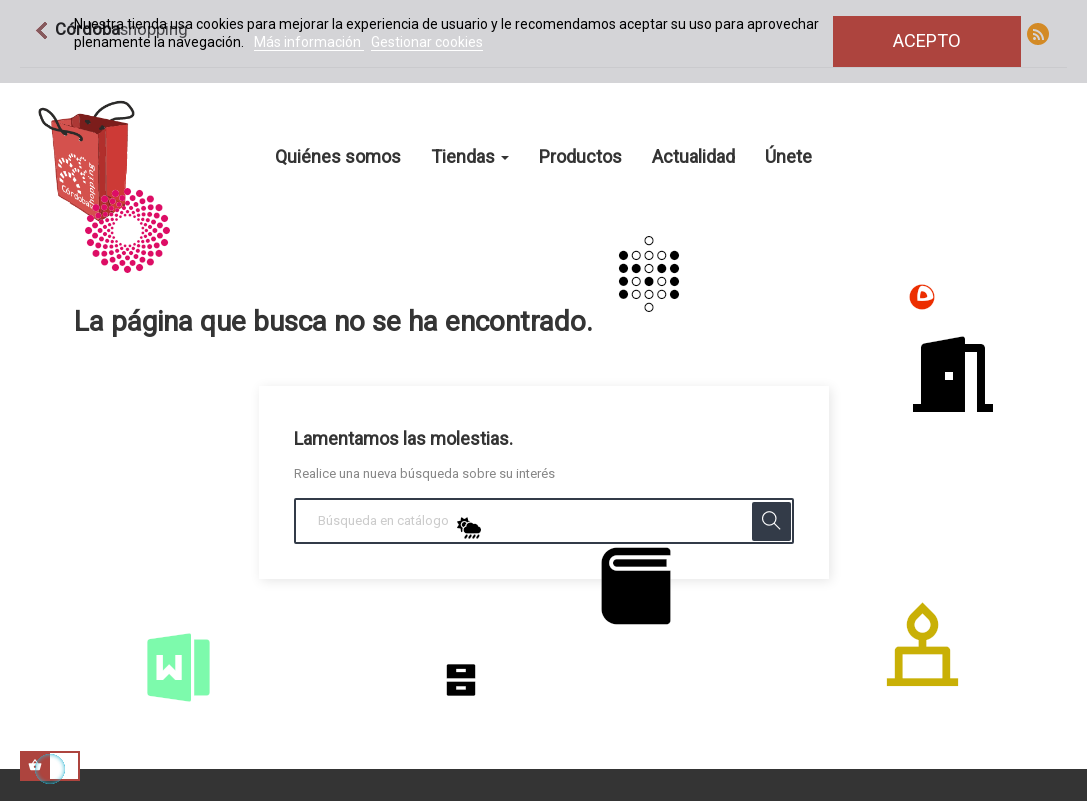  Describe the element at coordinates (178, 667) in the screenshot. I see `open a Microsoft Word document` at that location.